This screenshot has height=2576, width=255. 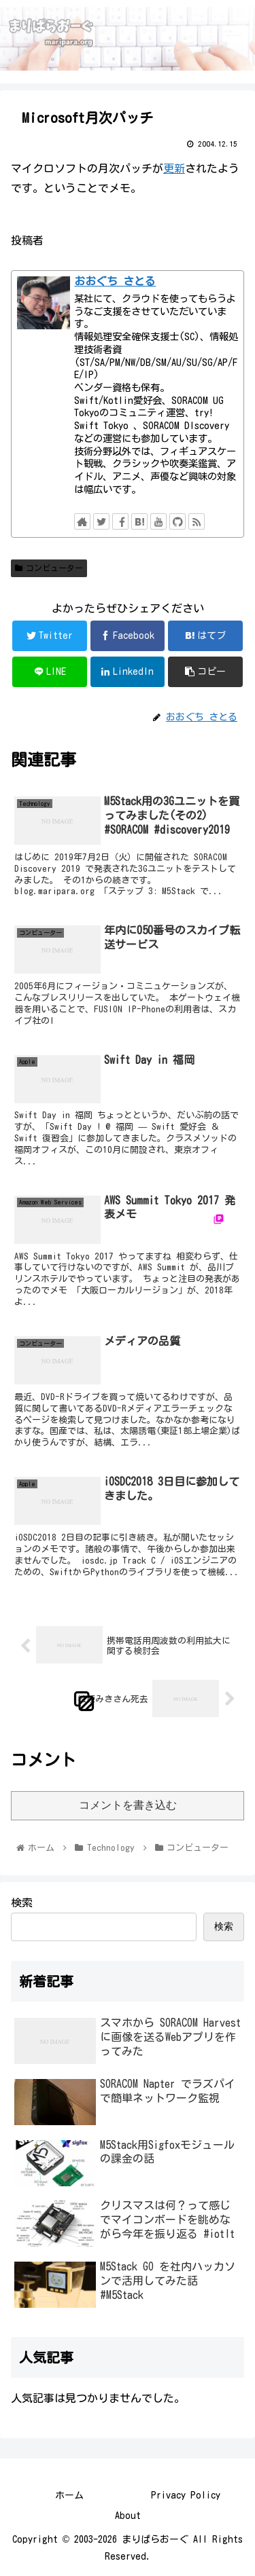 What do you see at coordinates (84, 1701) in the screenshot?
I see `select multiple items or objects` at bounding box center [84, 1701].